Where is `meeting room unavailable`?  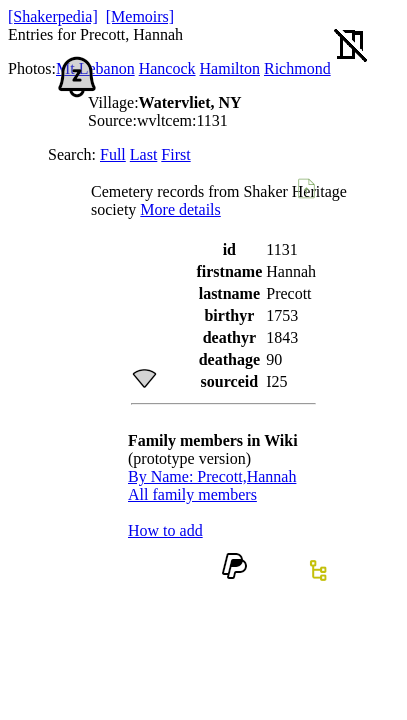 meeting room unavailable is located at coordinates (351, 44).